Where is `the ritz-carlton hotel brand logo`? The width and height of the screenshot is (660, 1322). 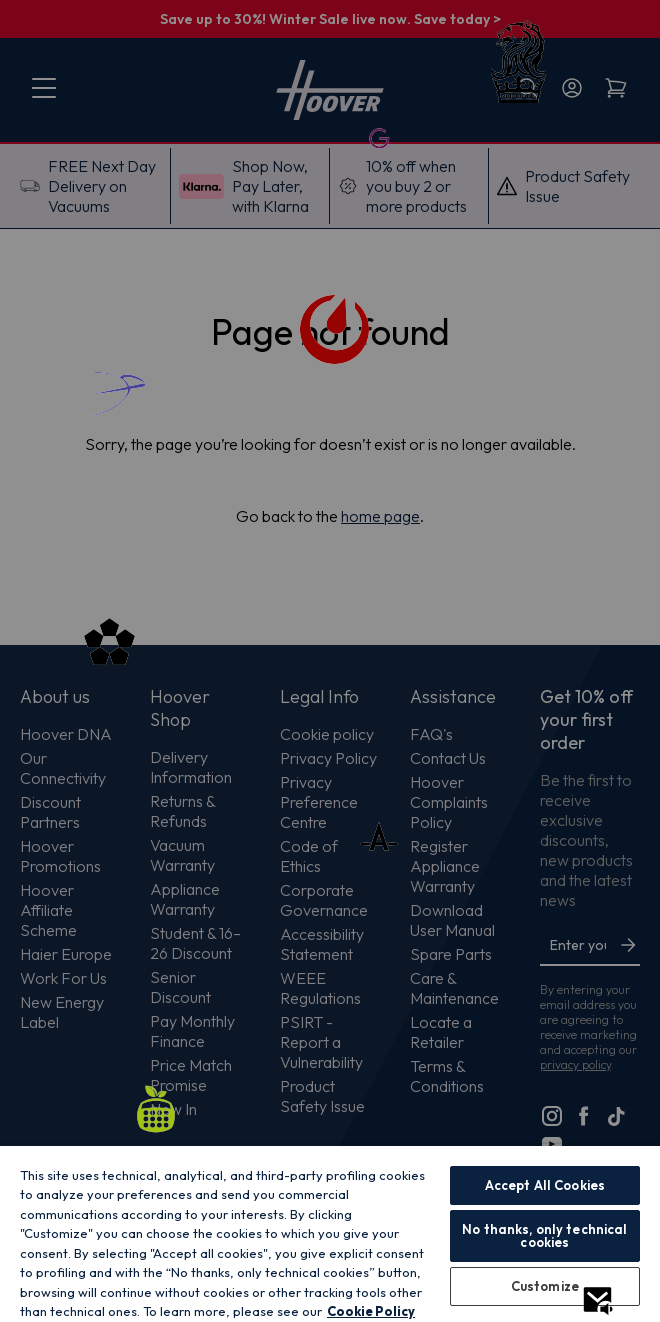 the ritz-carlton hotel brand logo is located at coordinates (518, 61).